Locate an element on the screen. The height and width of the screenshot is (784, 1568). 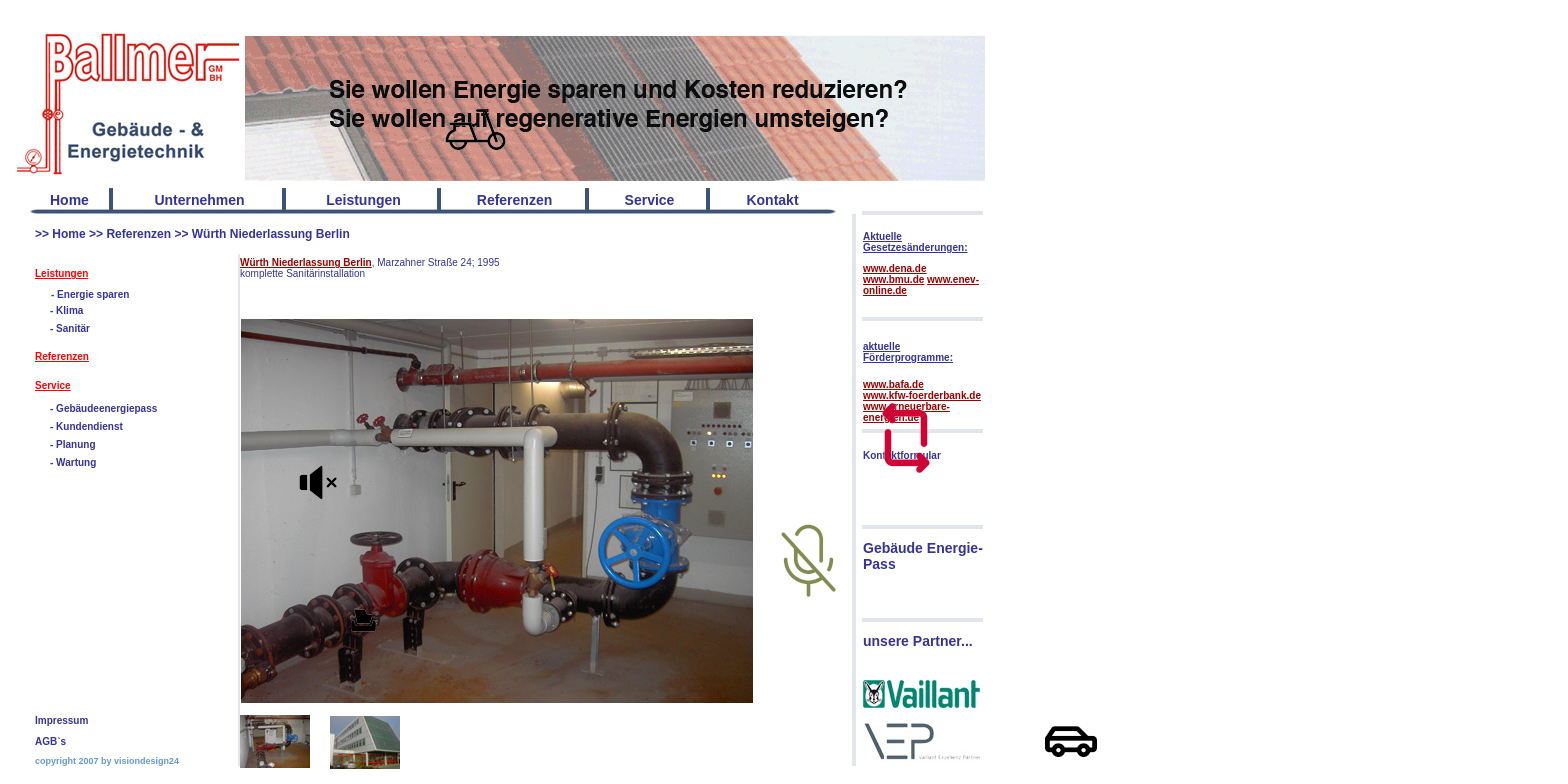
access tissue box or hygiene supplies is located at coordinates (363, 620).